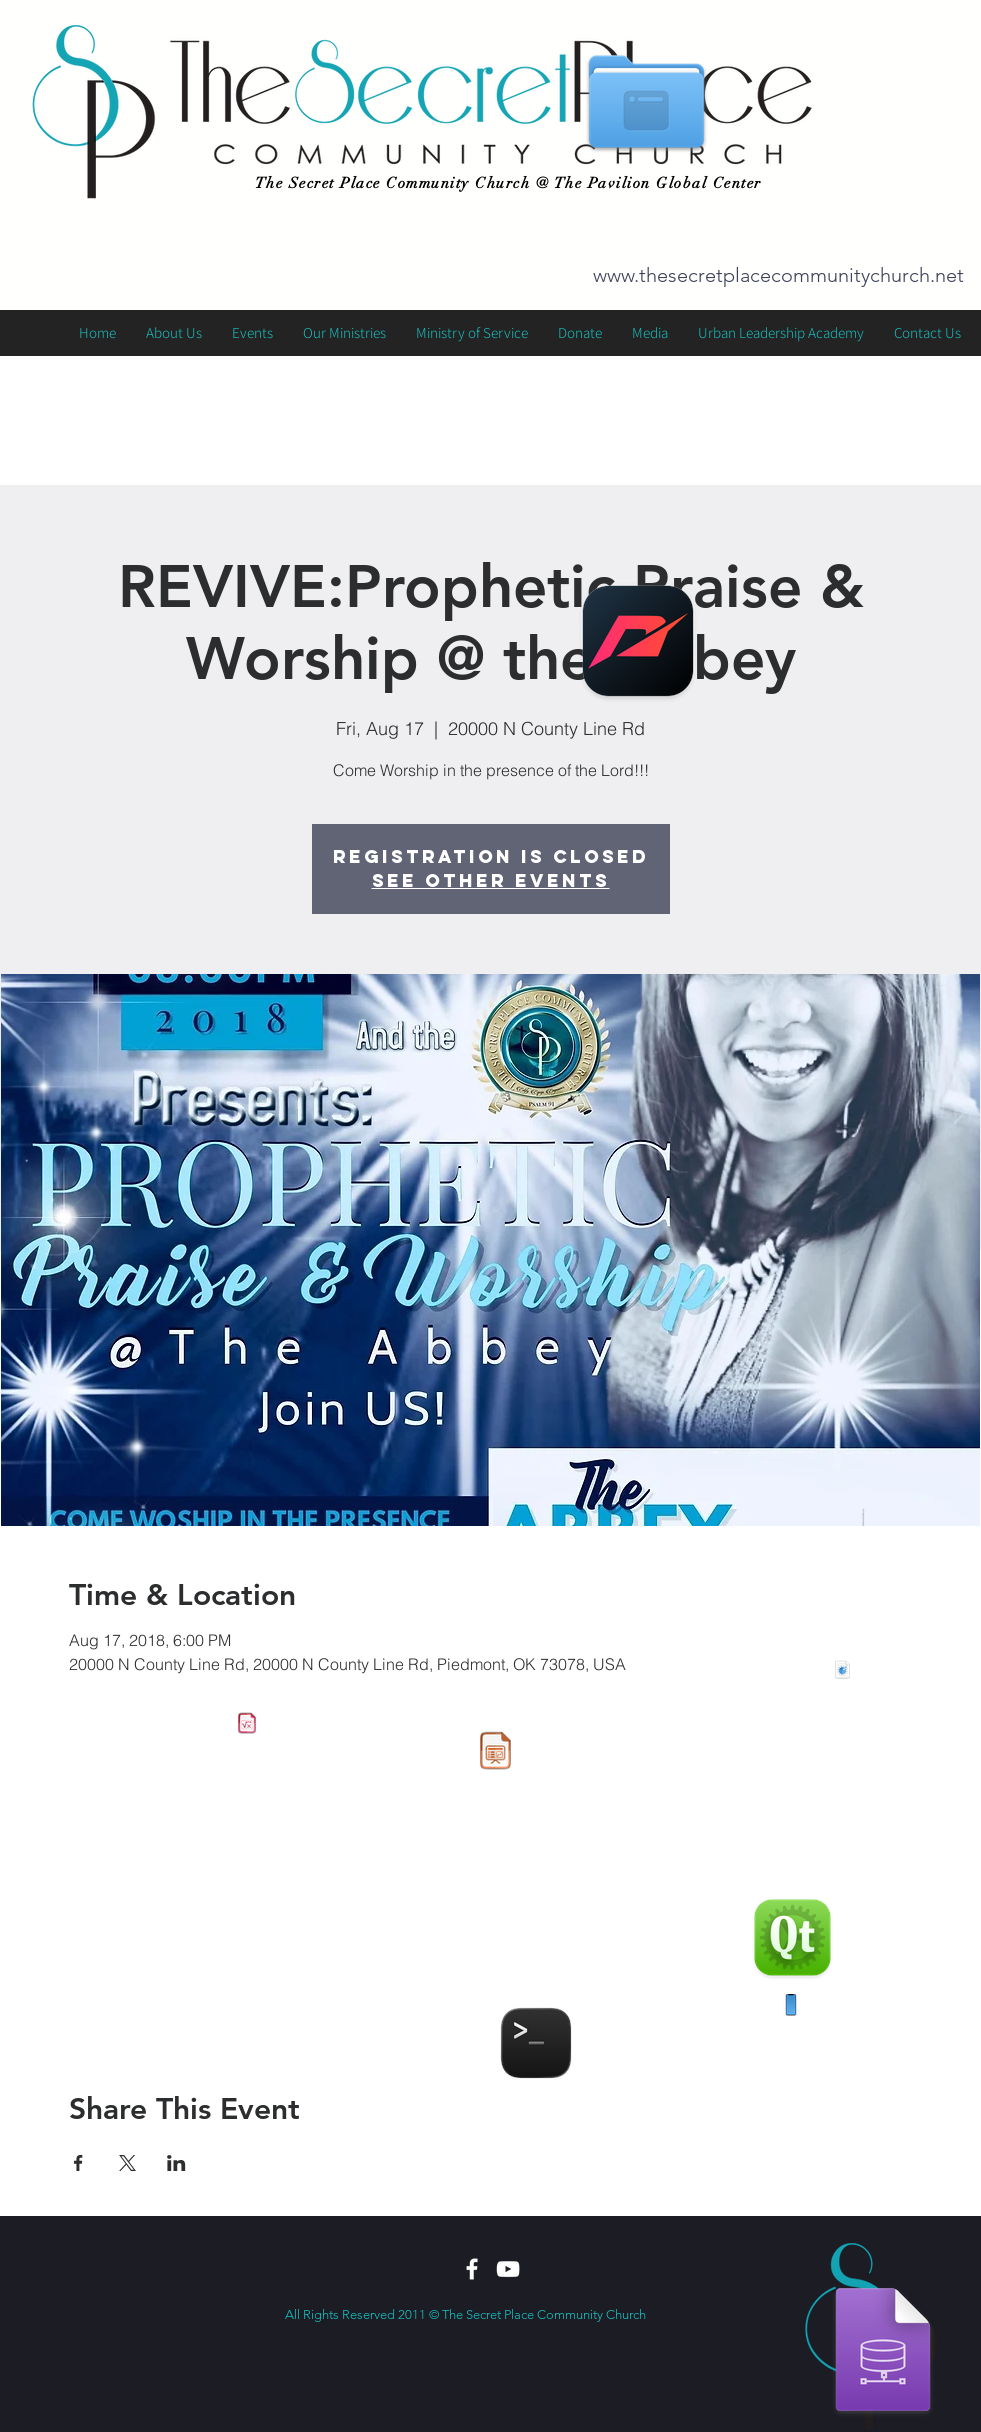 Image resolution: width=981 pixels, height=2432 pixels. Describe the element at coordinates (247, 1723) in the screenshot. I see `libreoffice math formula file` at that location.